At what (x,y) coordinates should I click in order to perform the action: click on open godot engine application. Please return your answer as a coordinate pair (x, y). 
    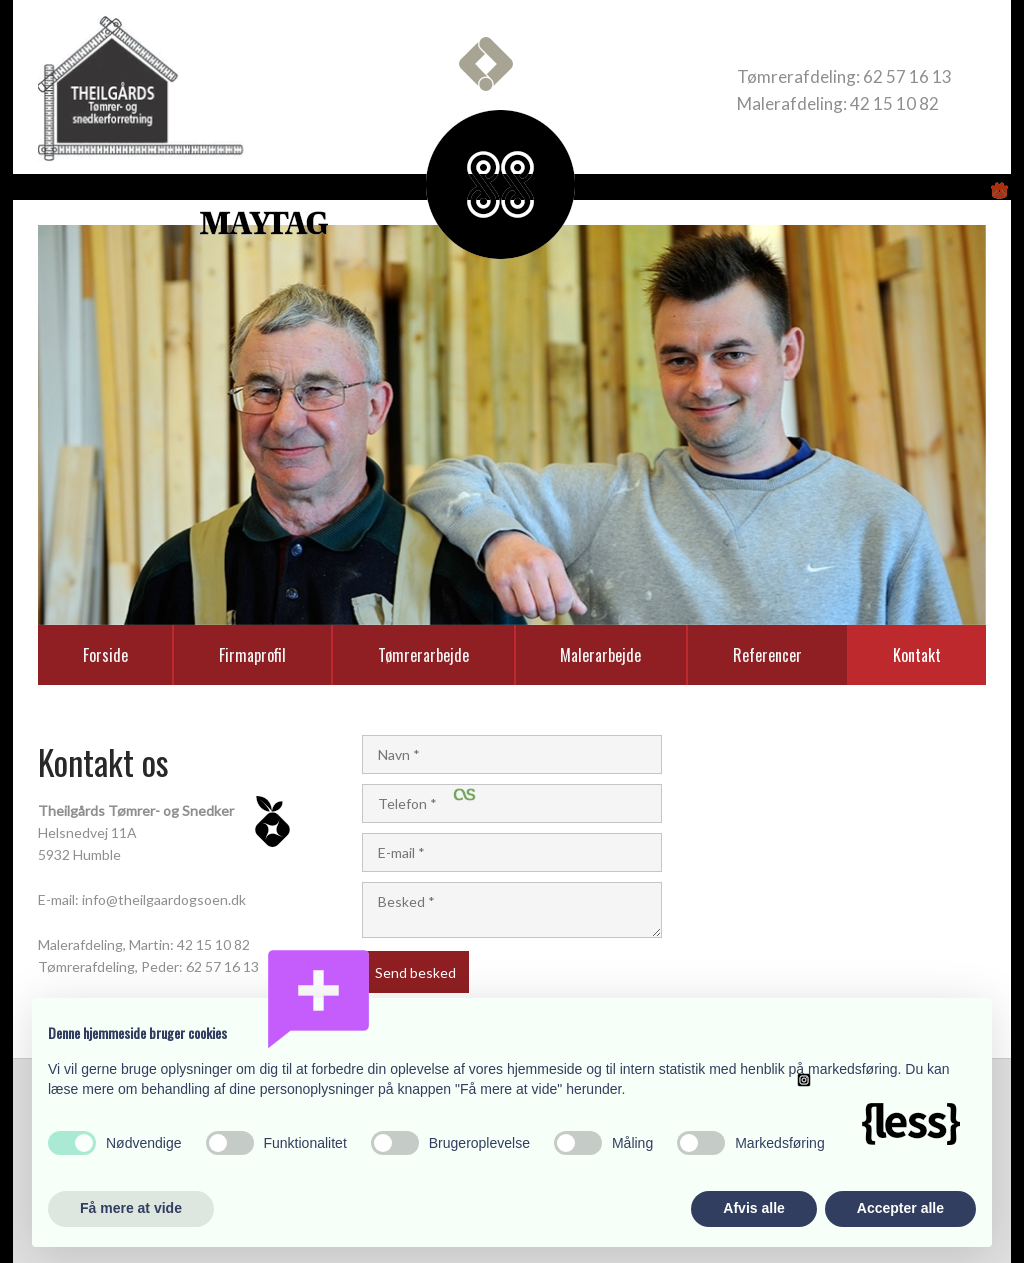
    Looking at the image, I should click on (999, 190).